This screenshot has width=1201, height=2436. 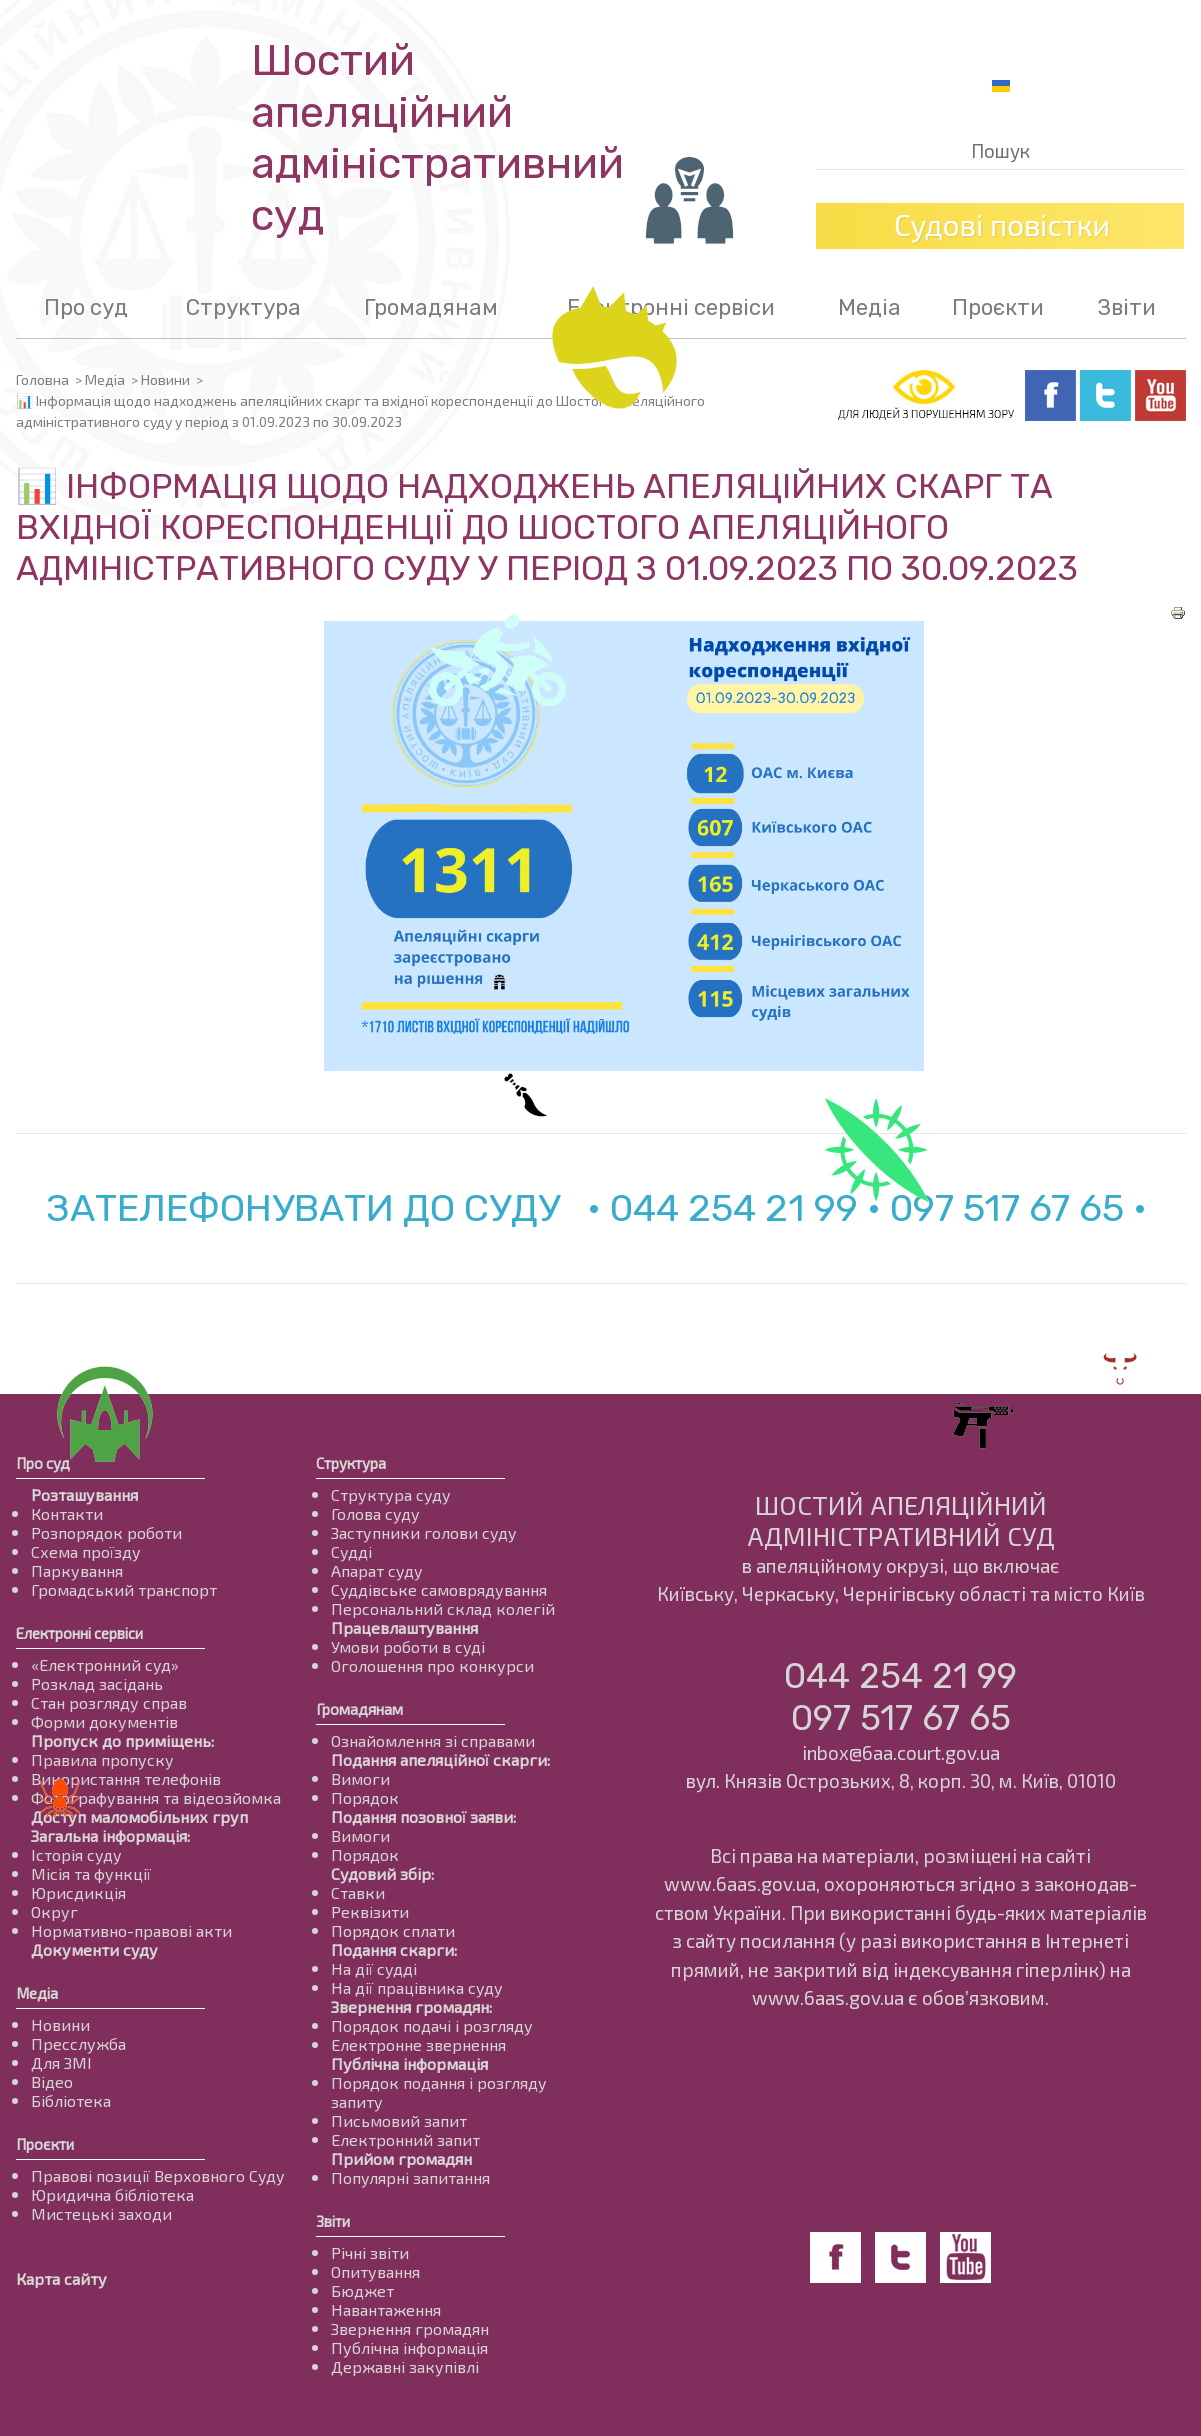 What do you see at coordinates (983, 1425) in the screenshot?
I see `select tec-9 weapon in game inventory` at bounding box center [983, 1425].